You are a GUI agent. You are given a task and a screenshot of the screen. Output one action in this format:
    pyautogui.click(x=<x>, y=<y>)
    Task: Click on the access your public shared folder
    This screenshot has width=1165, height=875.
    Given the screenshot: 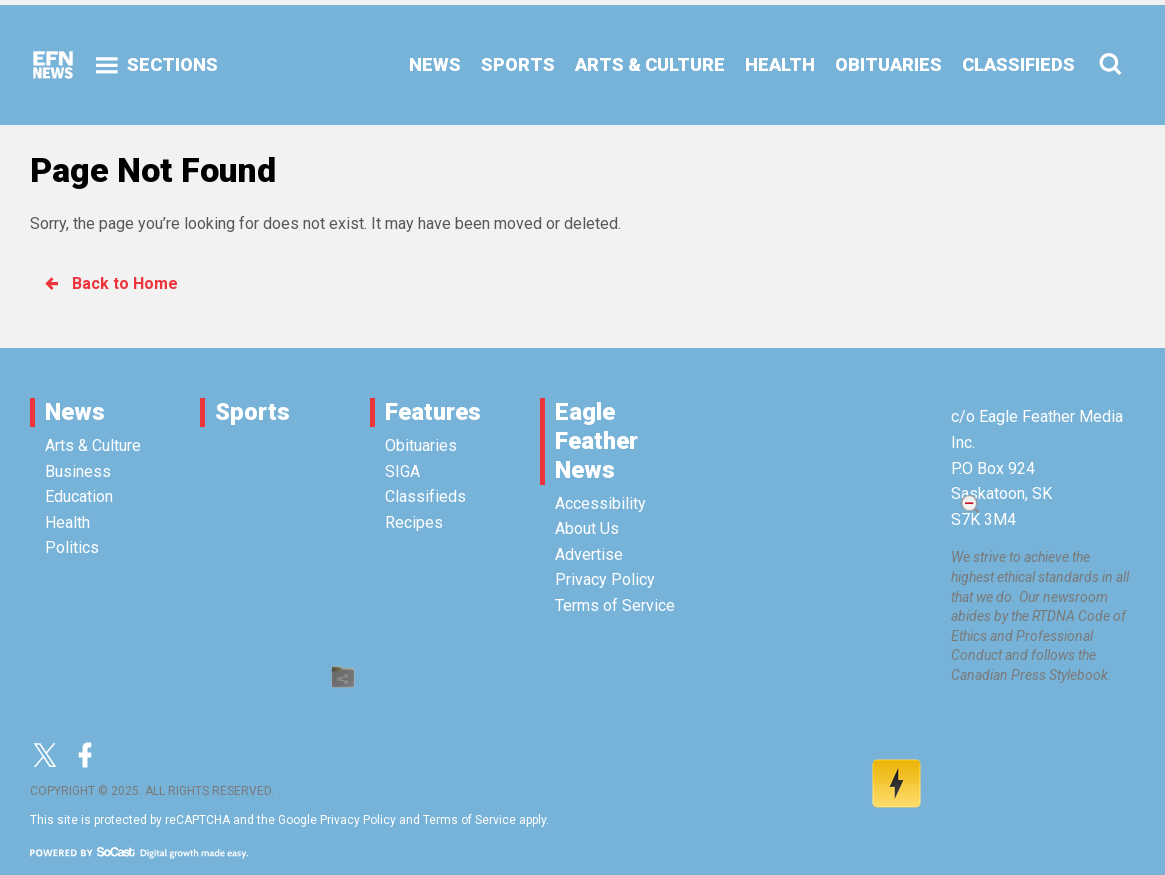 What is the action you would take?
    pyautogui.click(x=343, y=677)
    